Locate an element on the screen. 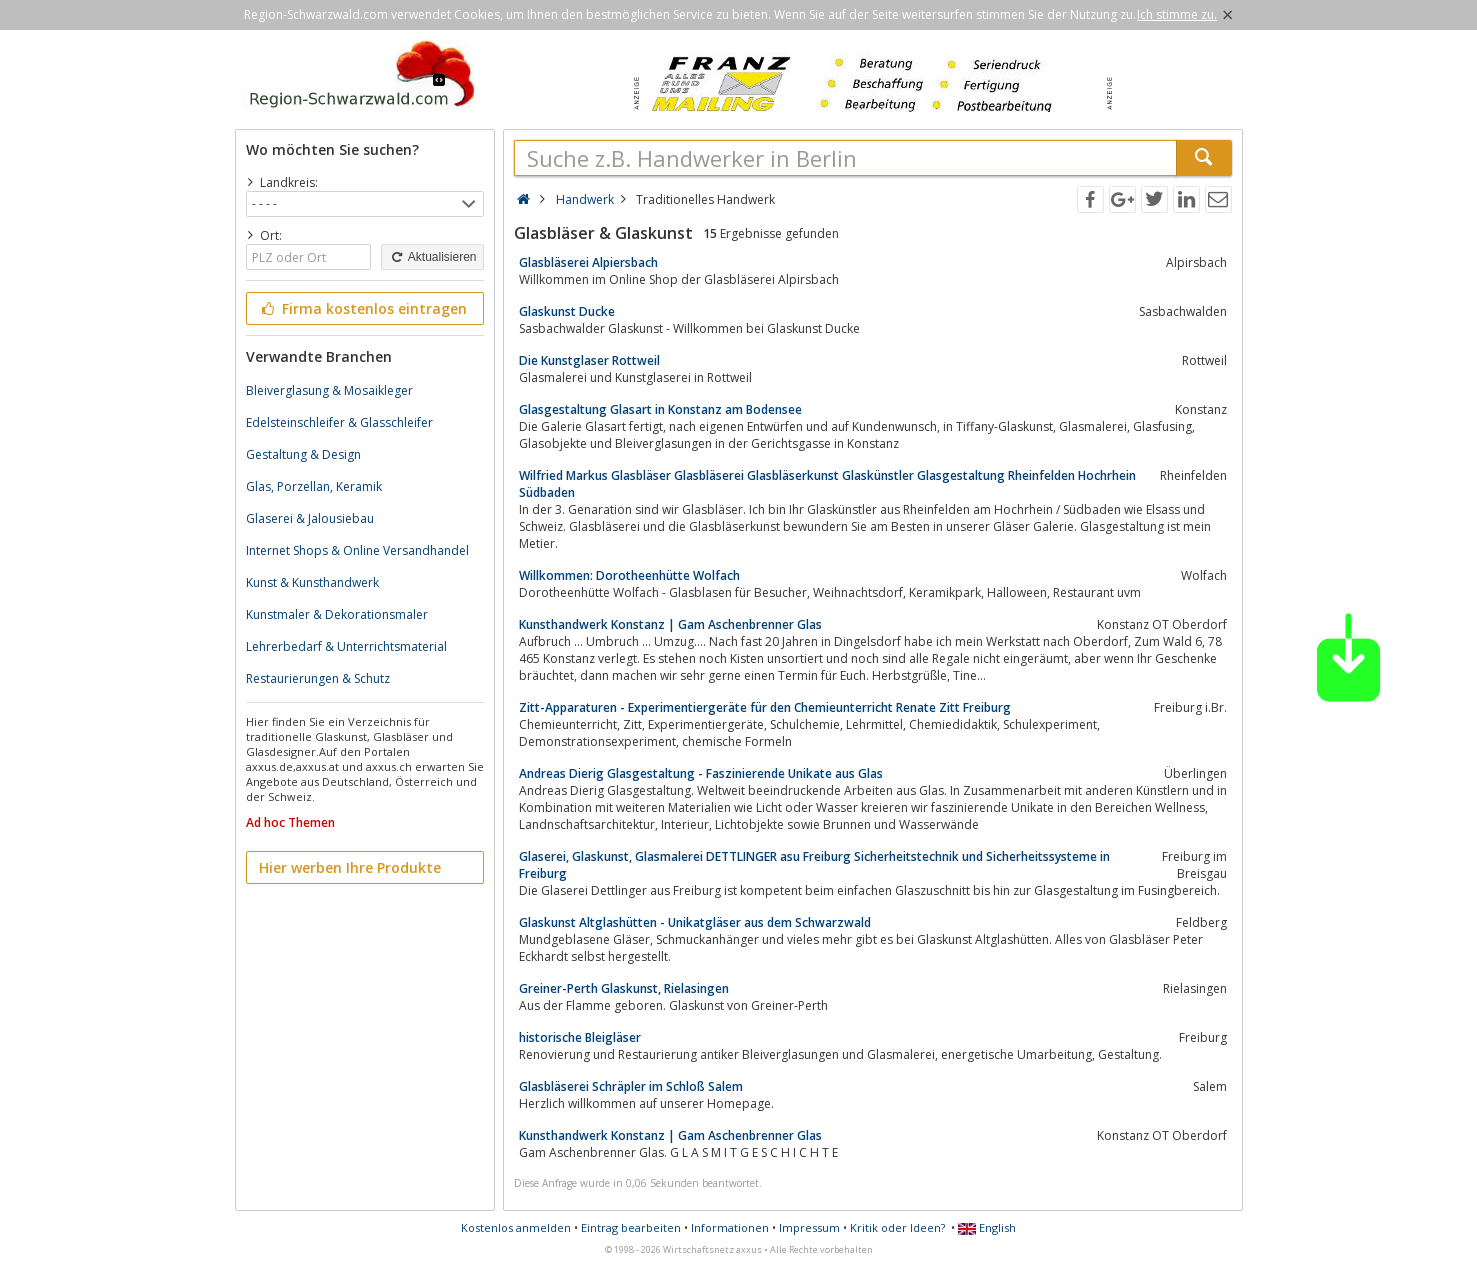 The width and height of the screenshot is (1477, 1263). view or edit source code is located at coordinates (439, 80).